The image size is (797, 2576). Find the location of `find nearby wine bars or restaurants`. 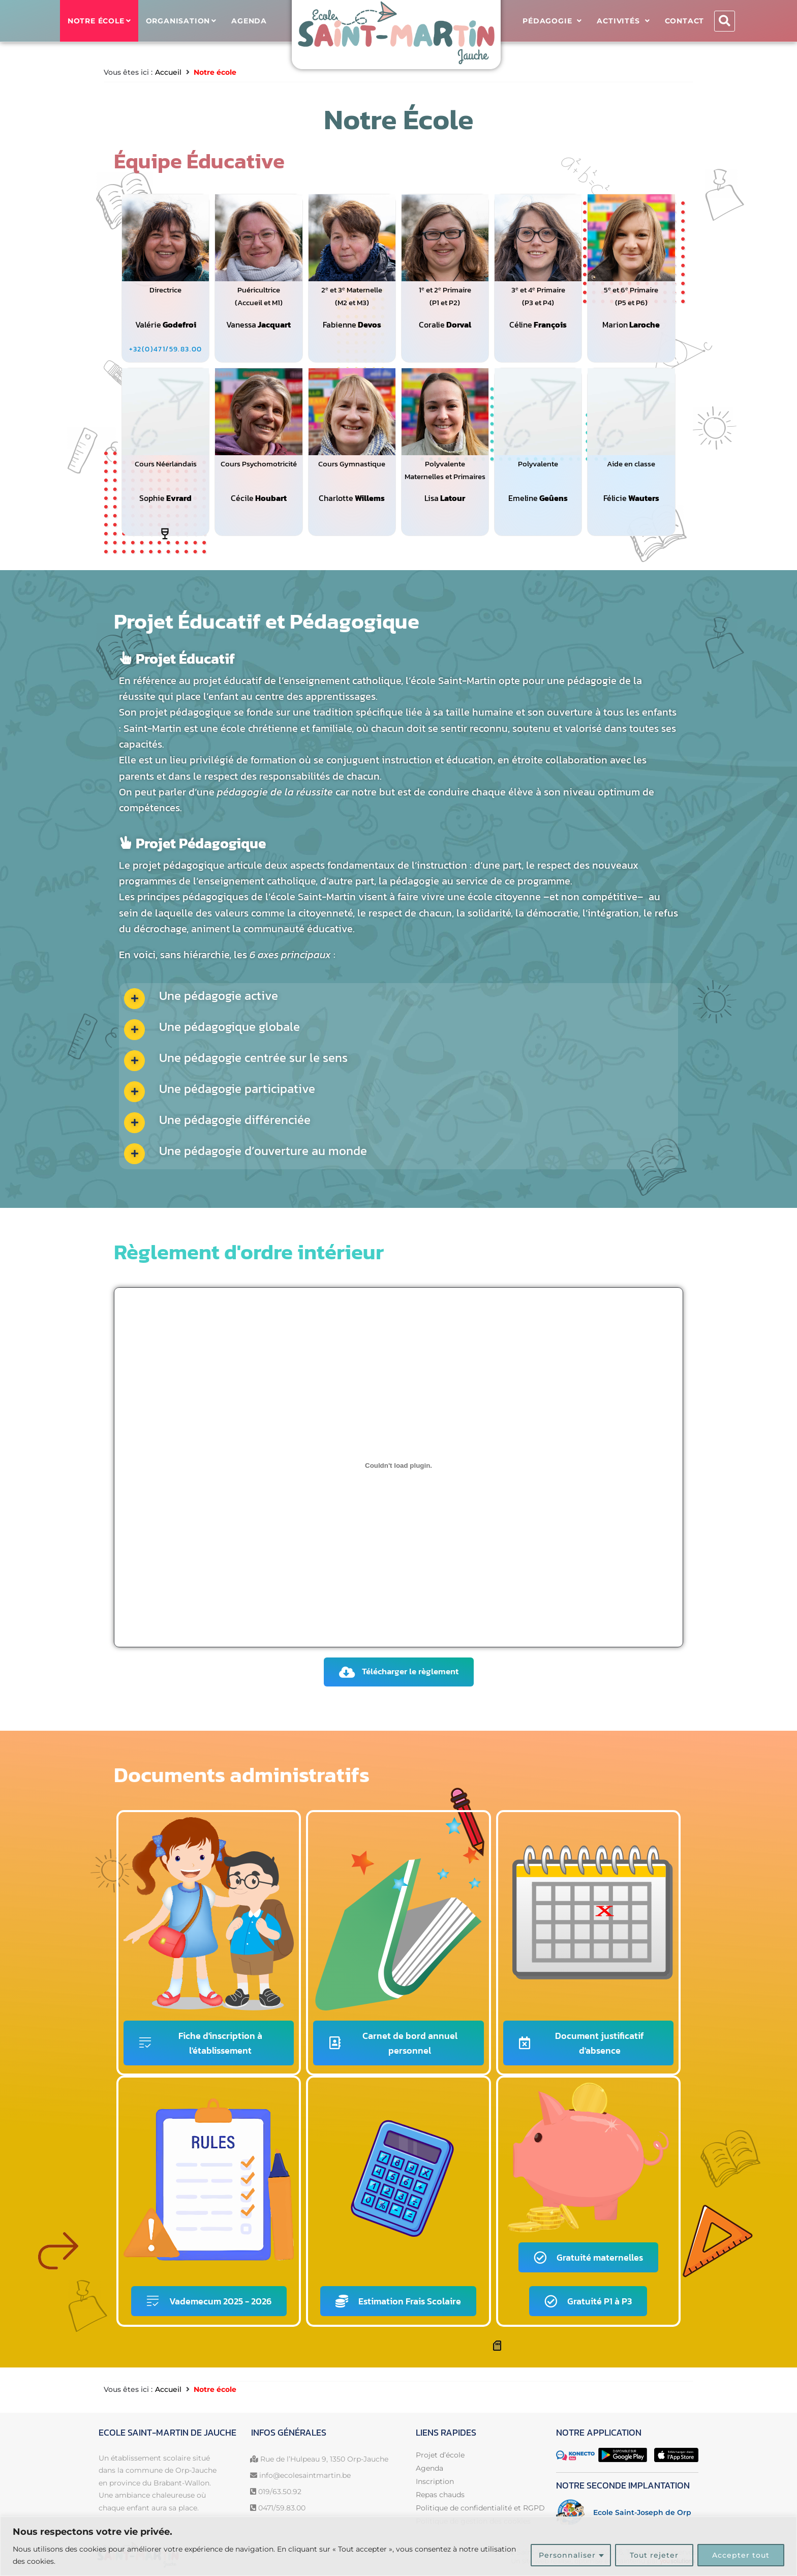

find nearby wine bars or restaurants is located at coordinates (165, 534).